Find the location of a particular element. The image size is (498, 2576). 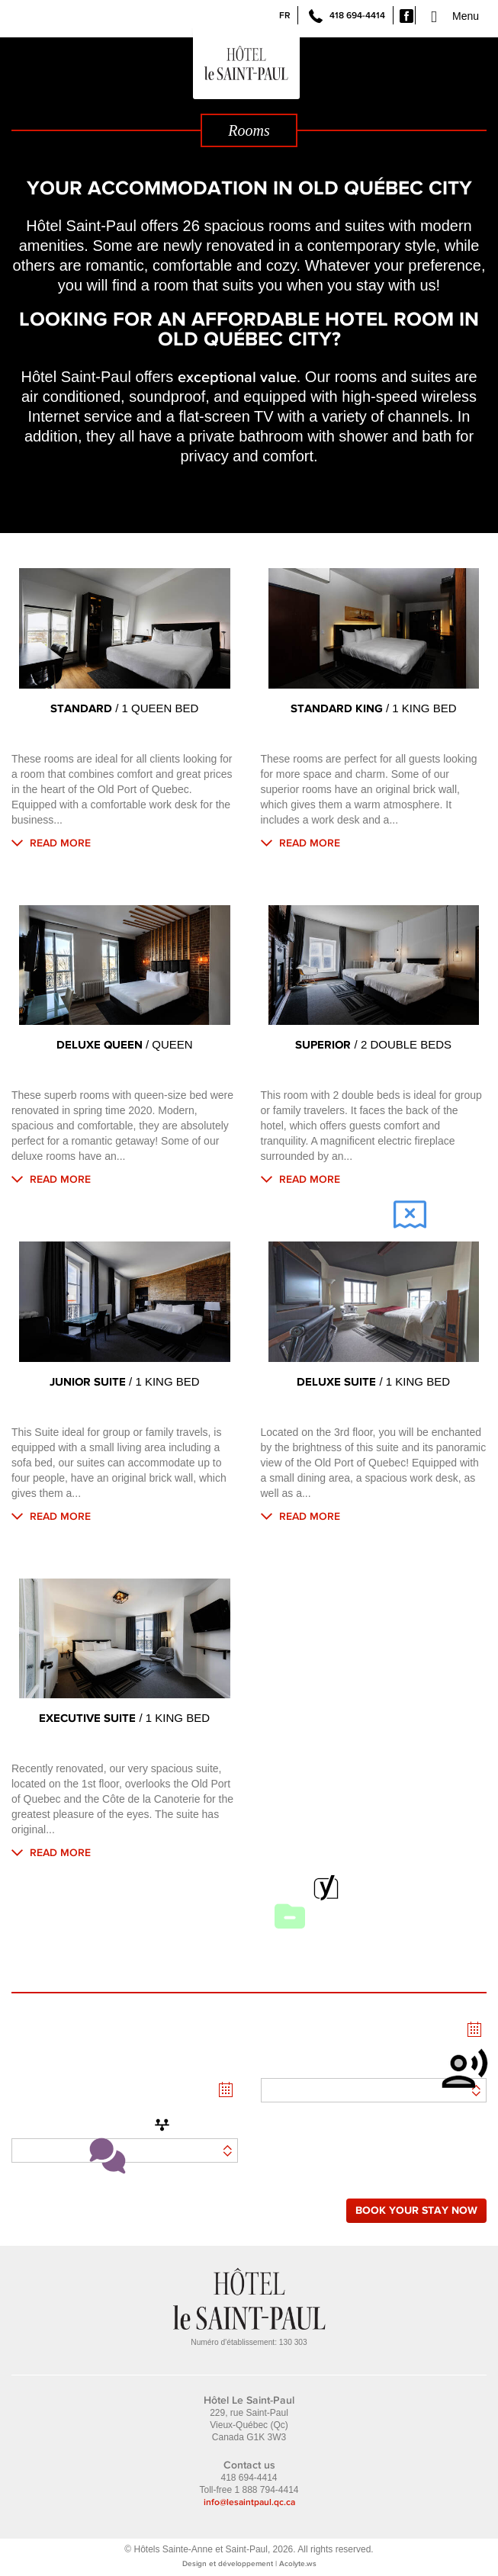

view timeline or chronological history is located at coordinates (162, 2125).